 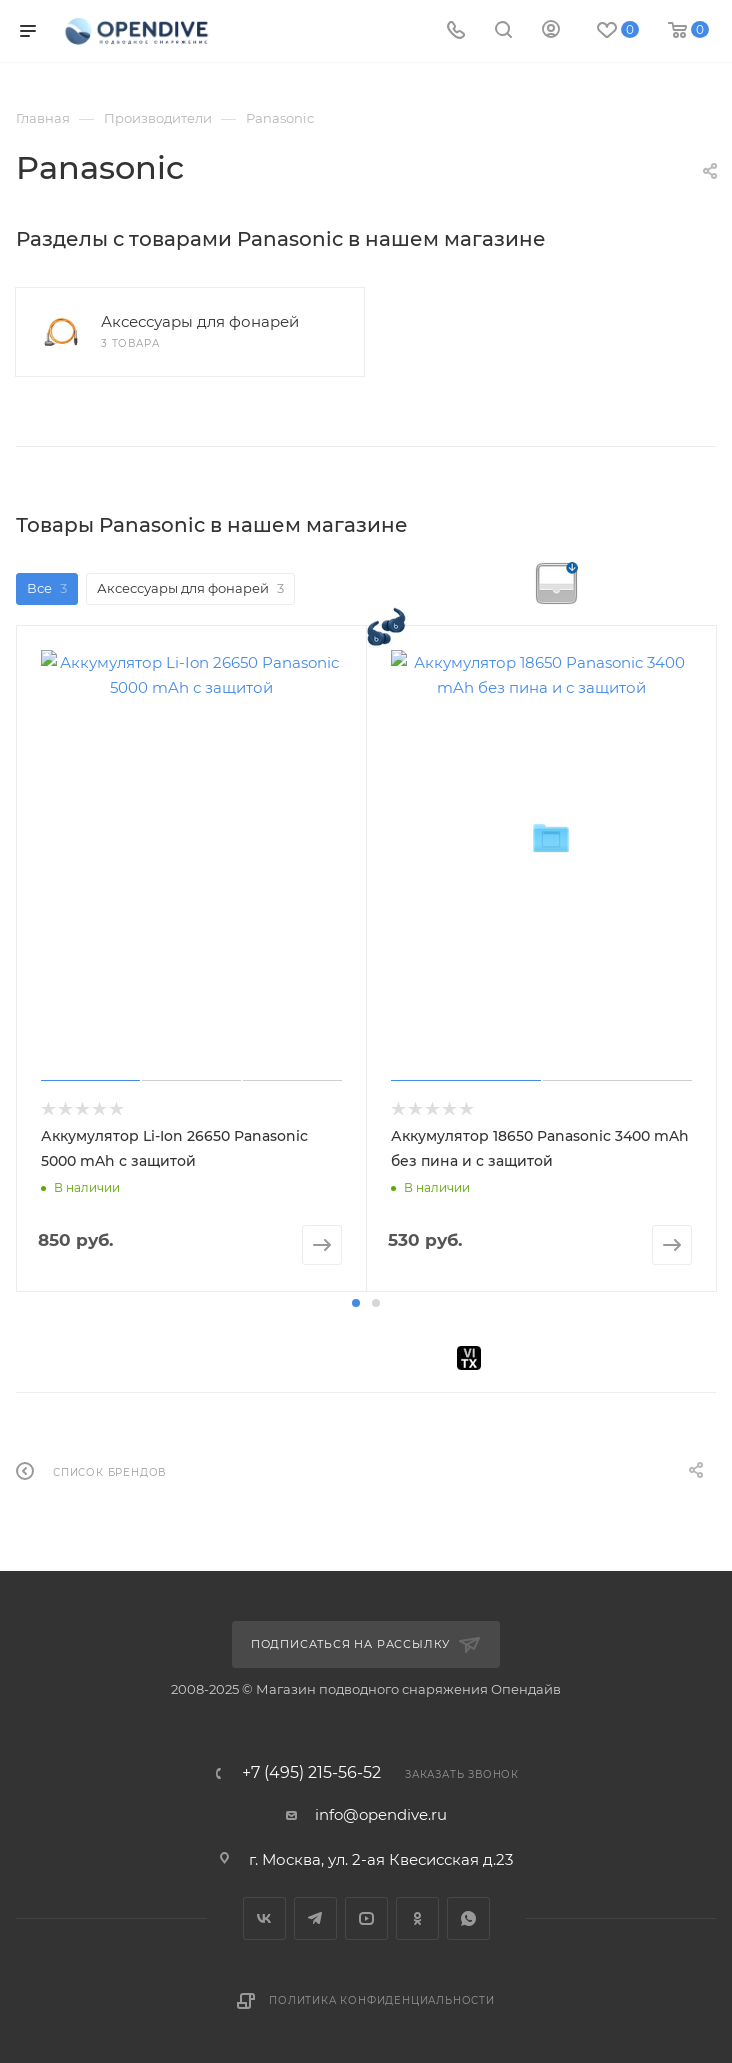 What do you see at coordinates (386, 627) in the screenshot?
I see `beats fit pro wireless earbuds in tidal blue` at bounding box center [386, 627].